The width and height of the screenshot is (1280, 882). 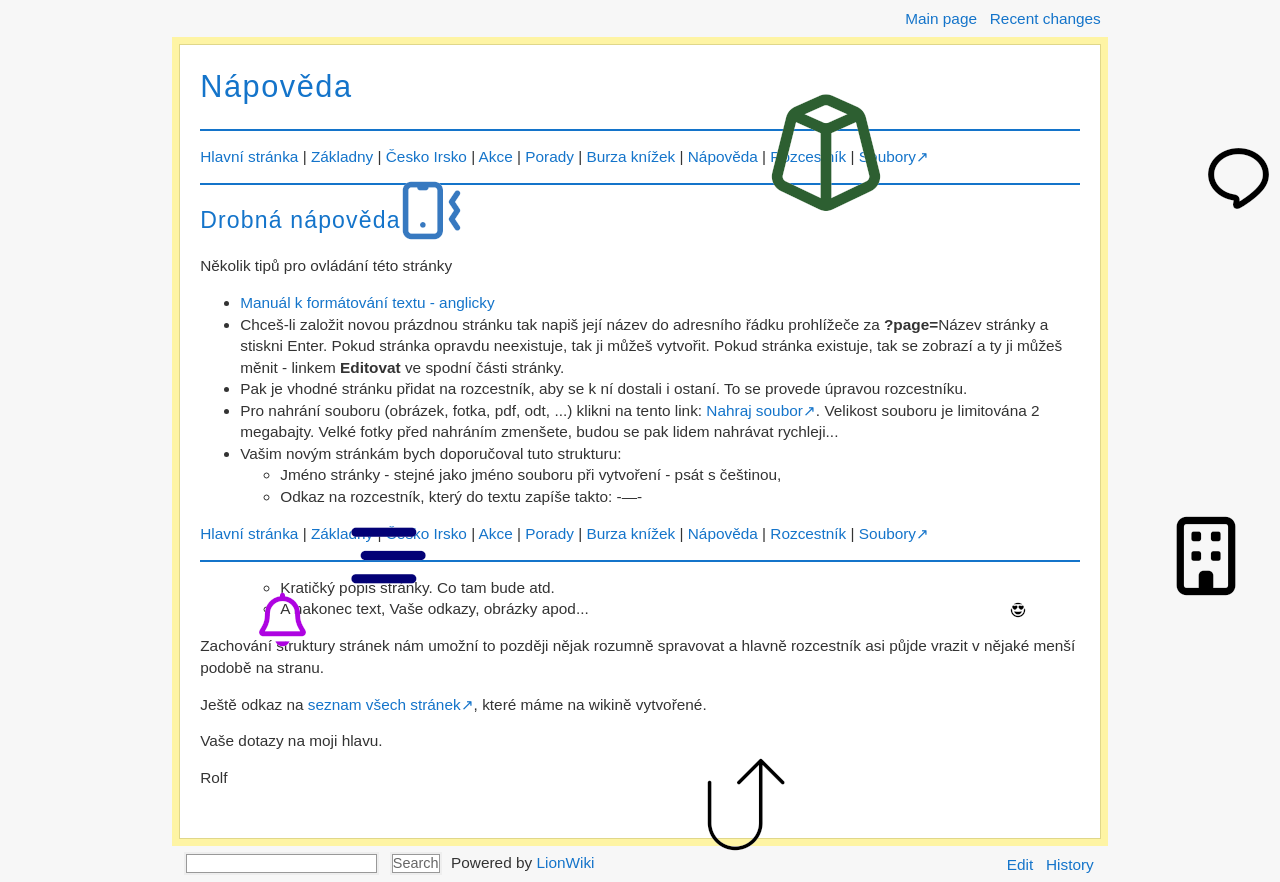 What do you see at coordinates (742, 804) in the screenshot?
I see `redo or repeat last action` at bounding box center [742, 804].